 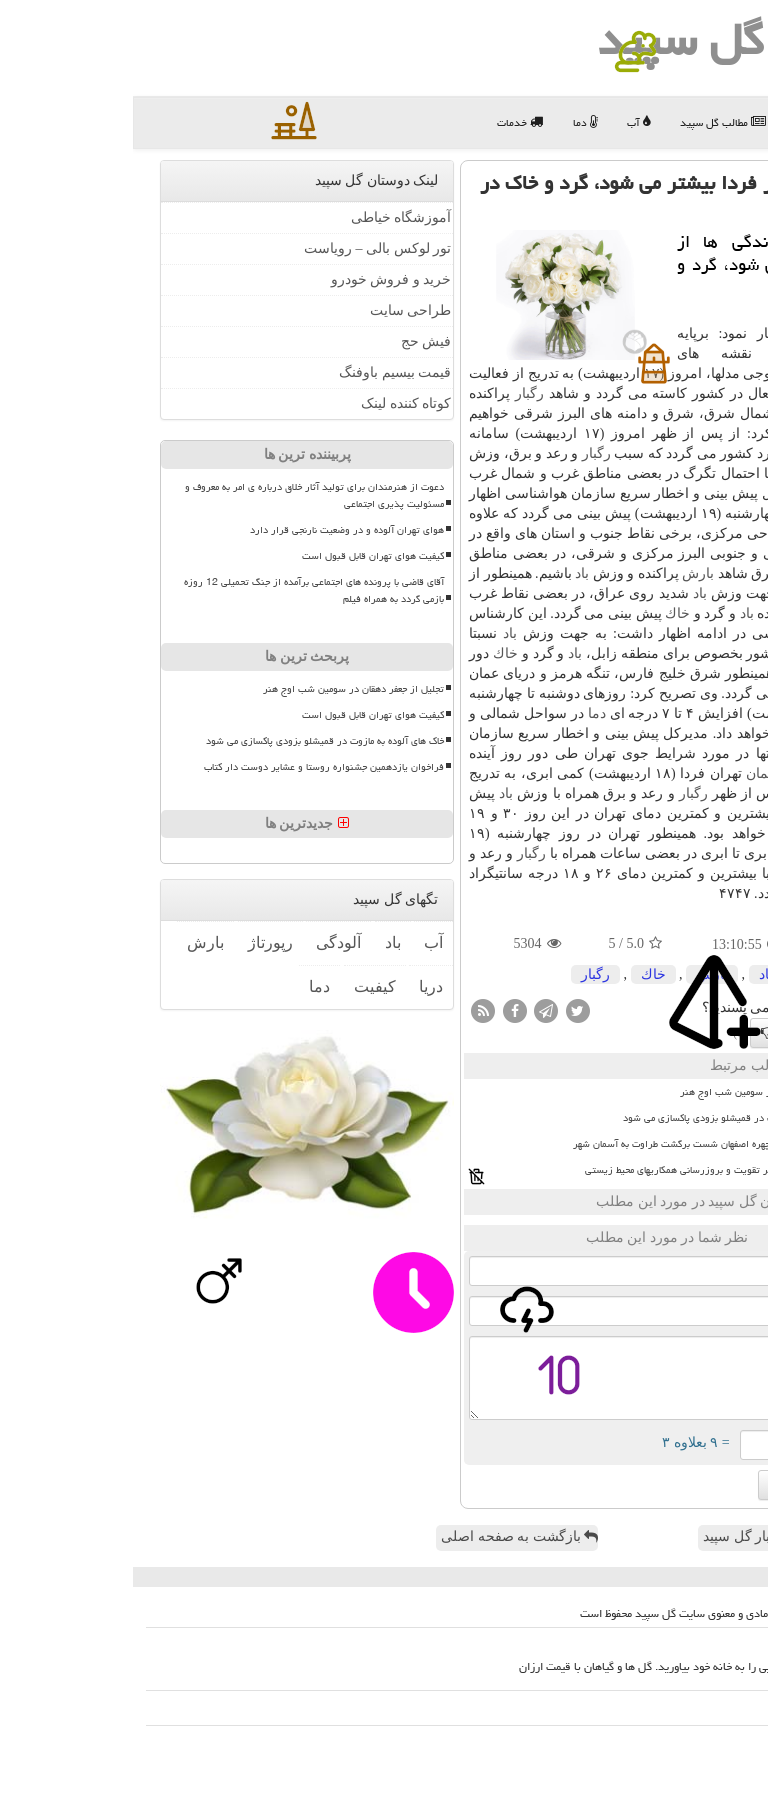 I want to click on indicates transgender identity option, so click(x=220, y=1280).